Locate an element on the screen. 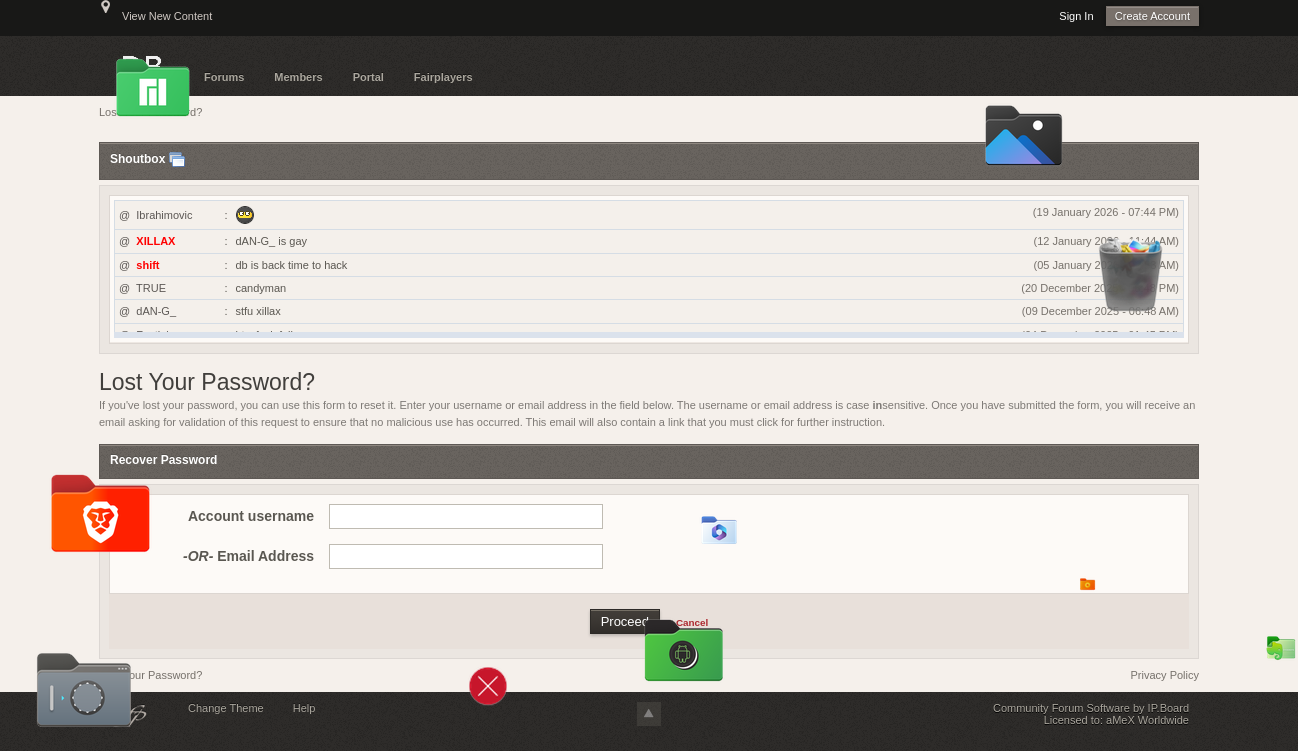  open android oreo system folder is located at coordinates (1087, 584).